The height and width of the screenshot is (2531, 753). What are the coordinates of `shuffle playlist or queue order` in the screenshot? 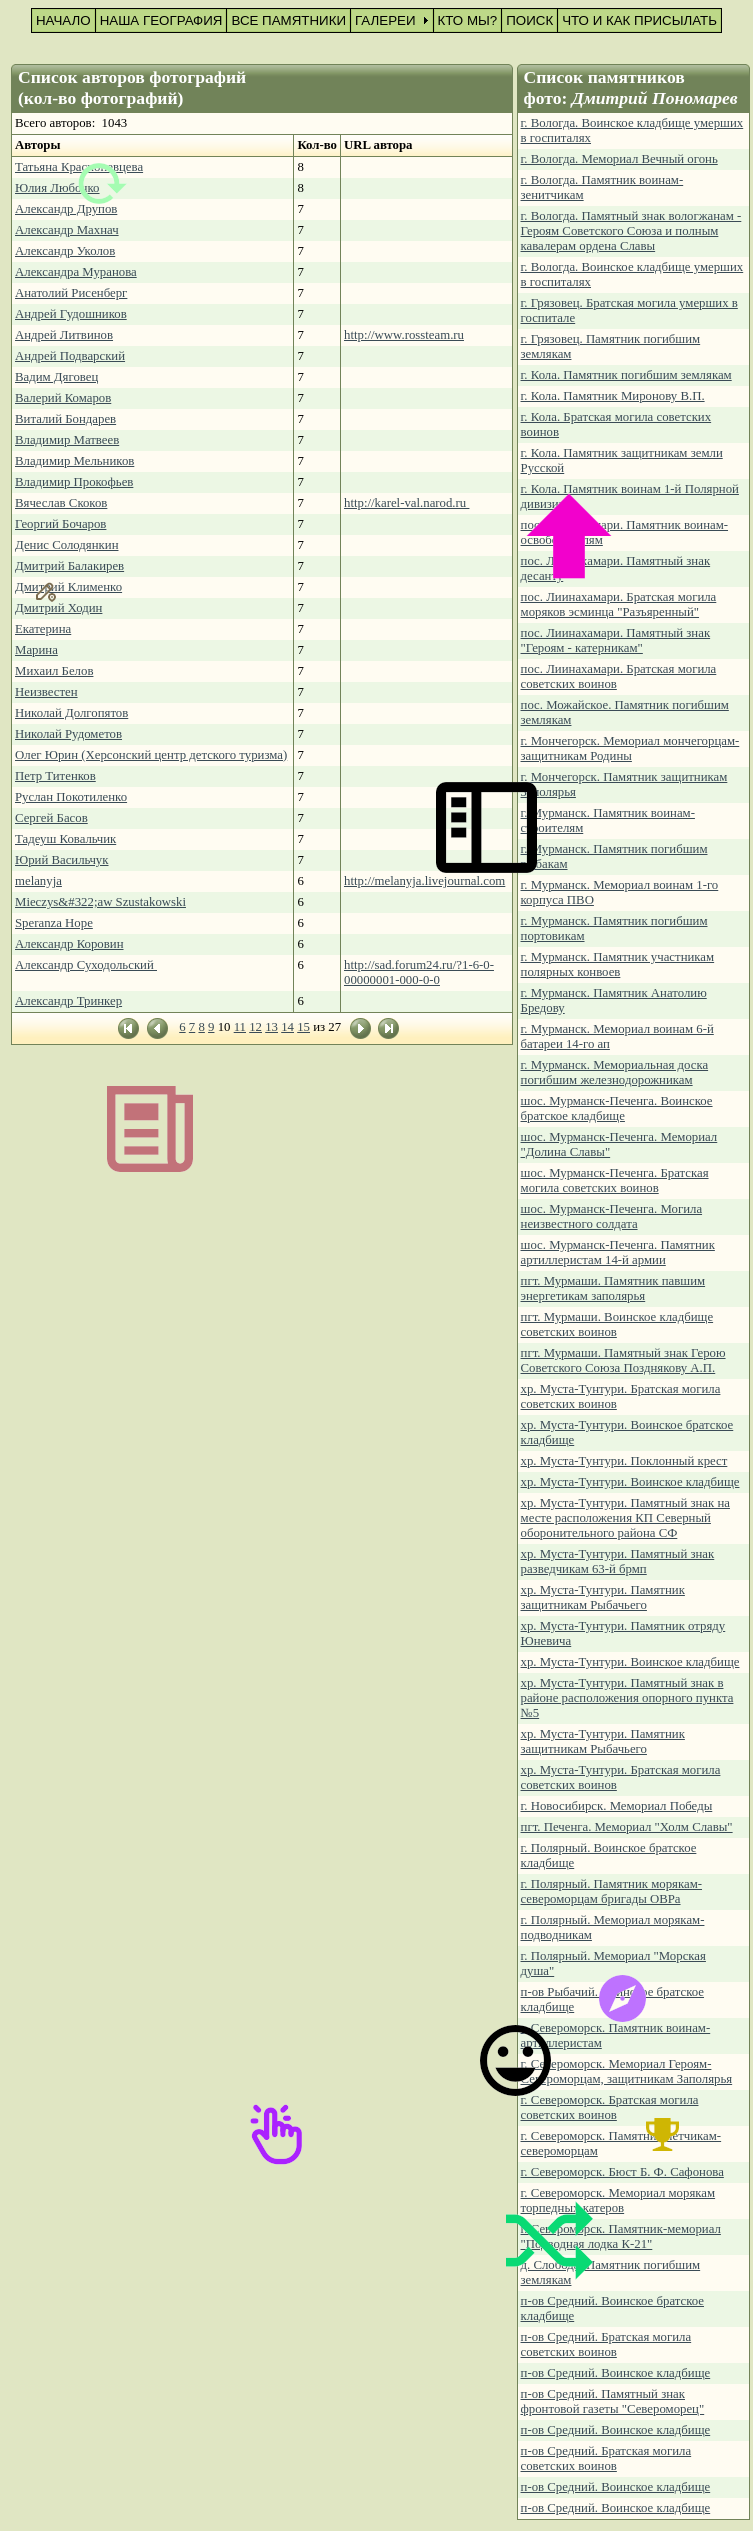 It's located at (549, 2240).